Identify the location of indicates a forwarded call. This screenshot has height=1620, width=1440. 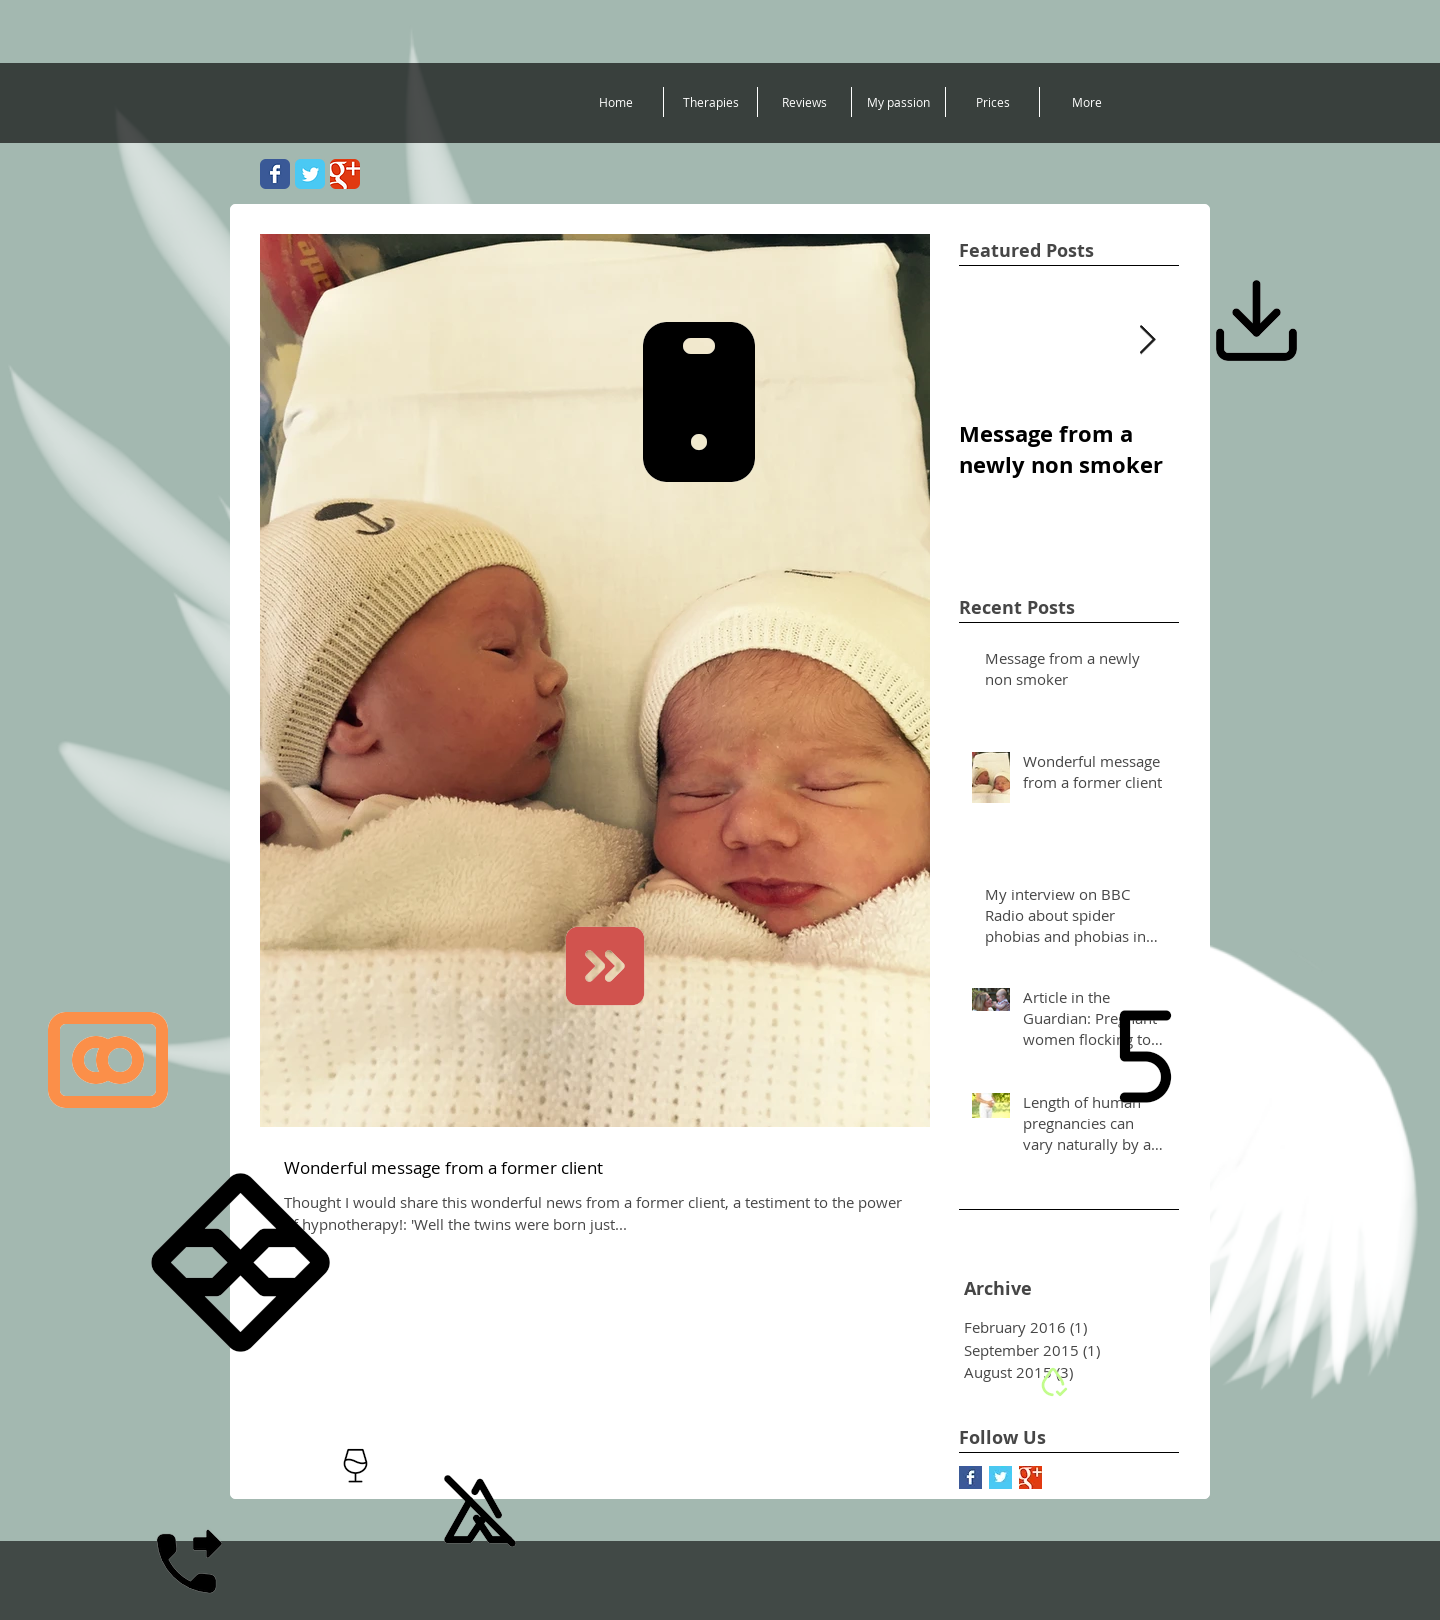
(186, 1563).